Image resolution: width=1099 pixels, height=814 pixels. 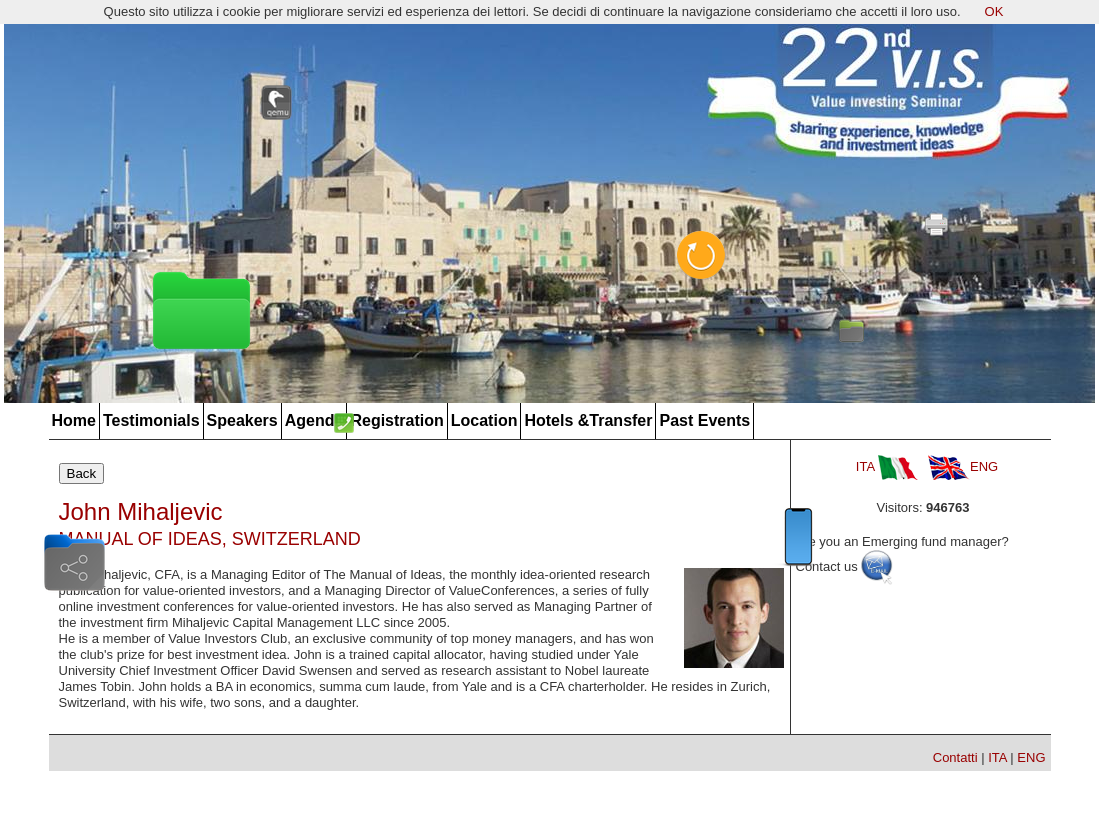 I want to click on open the phone or calls app, so click(x=344, y=423).